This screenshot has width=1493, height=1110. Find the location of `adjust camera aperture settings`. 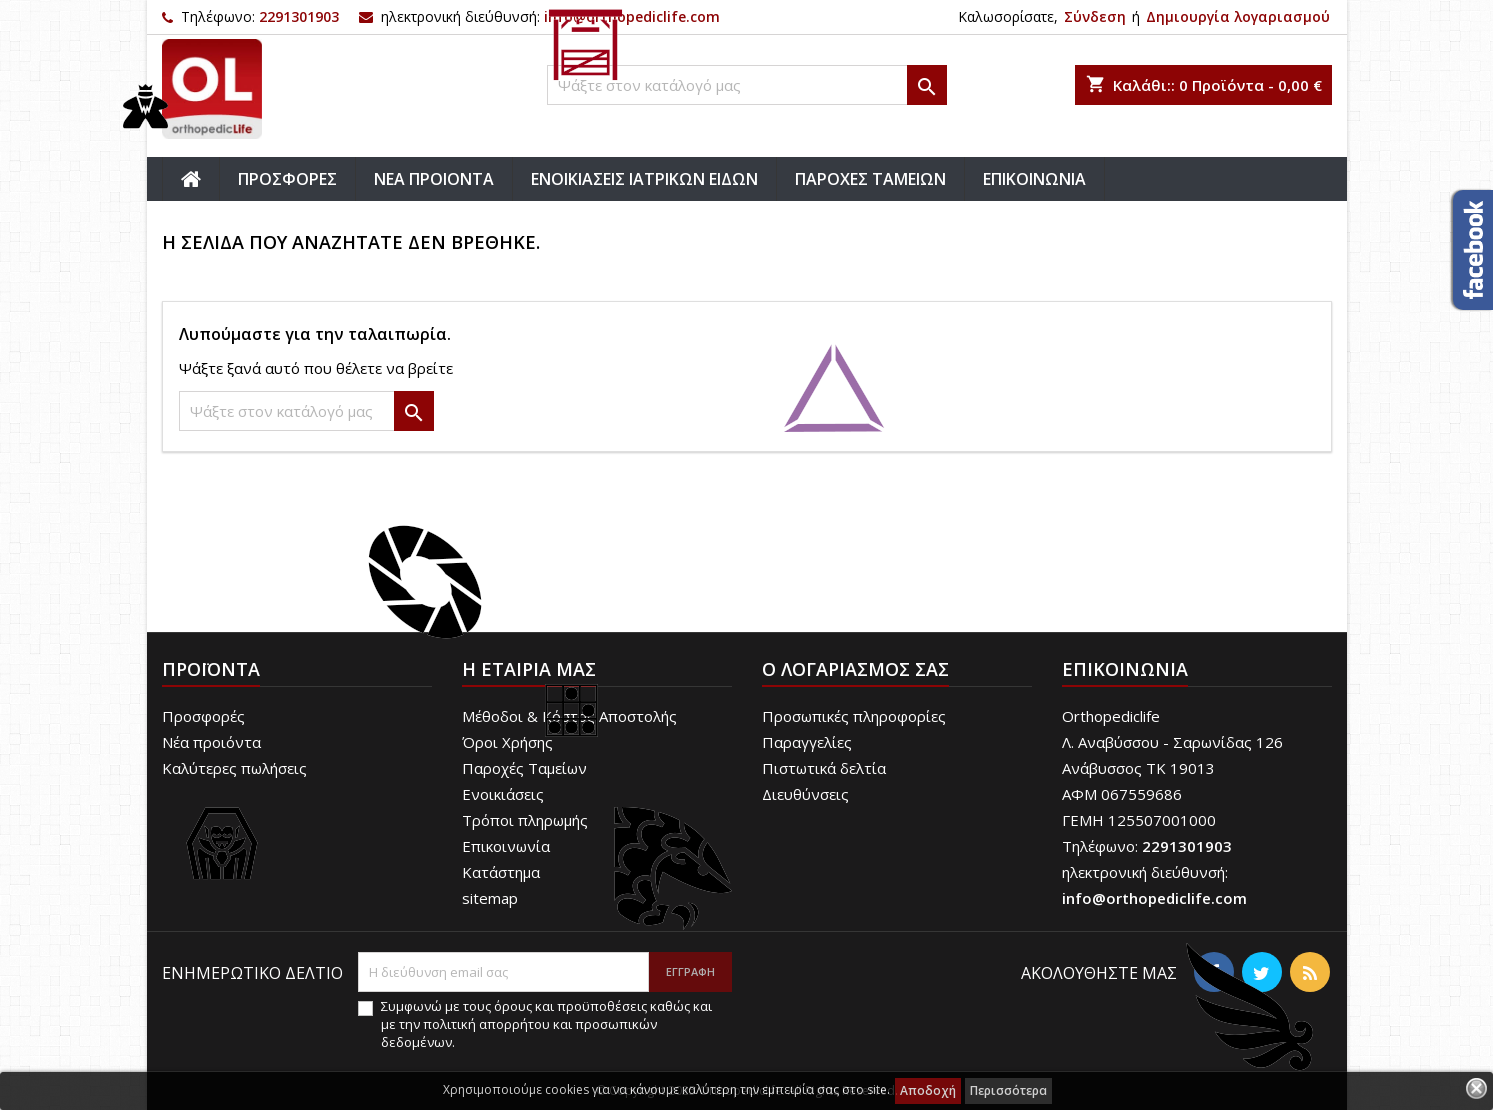

adjust camera aperture settings is located at coordinates (425, 582).